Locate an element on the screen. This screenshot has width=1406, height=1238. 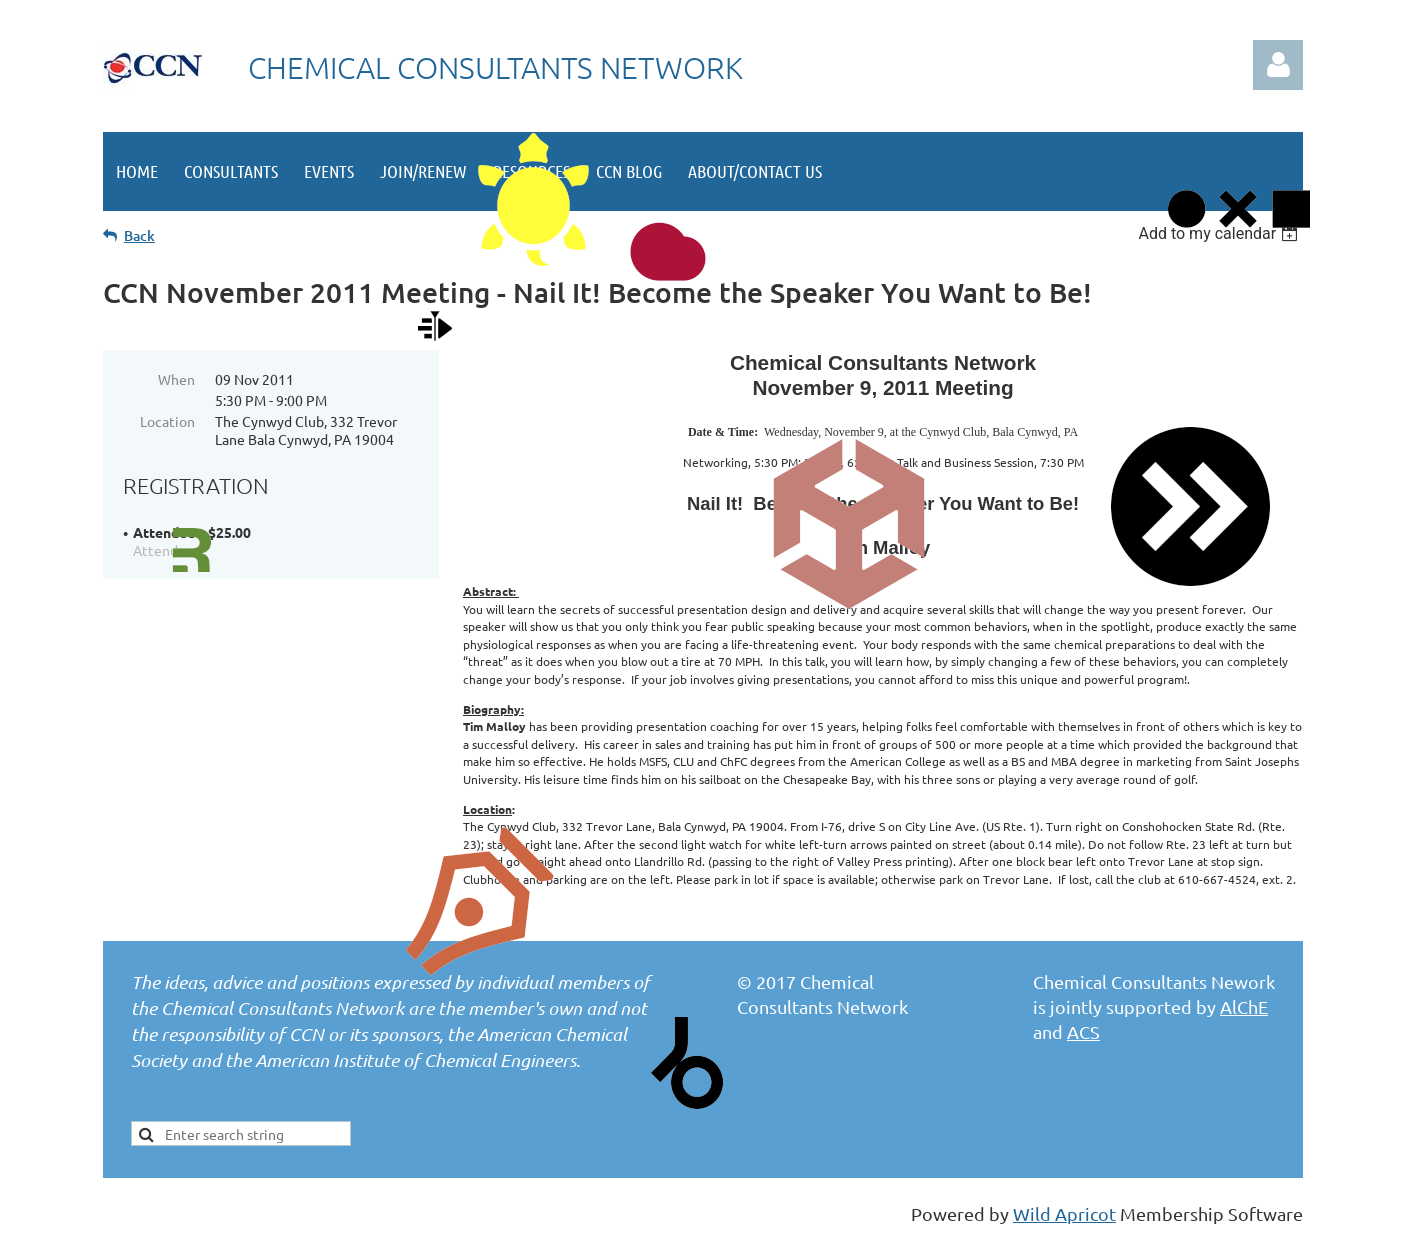
indicates cloudy weather conditions is located at coordinates (668, 250).